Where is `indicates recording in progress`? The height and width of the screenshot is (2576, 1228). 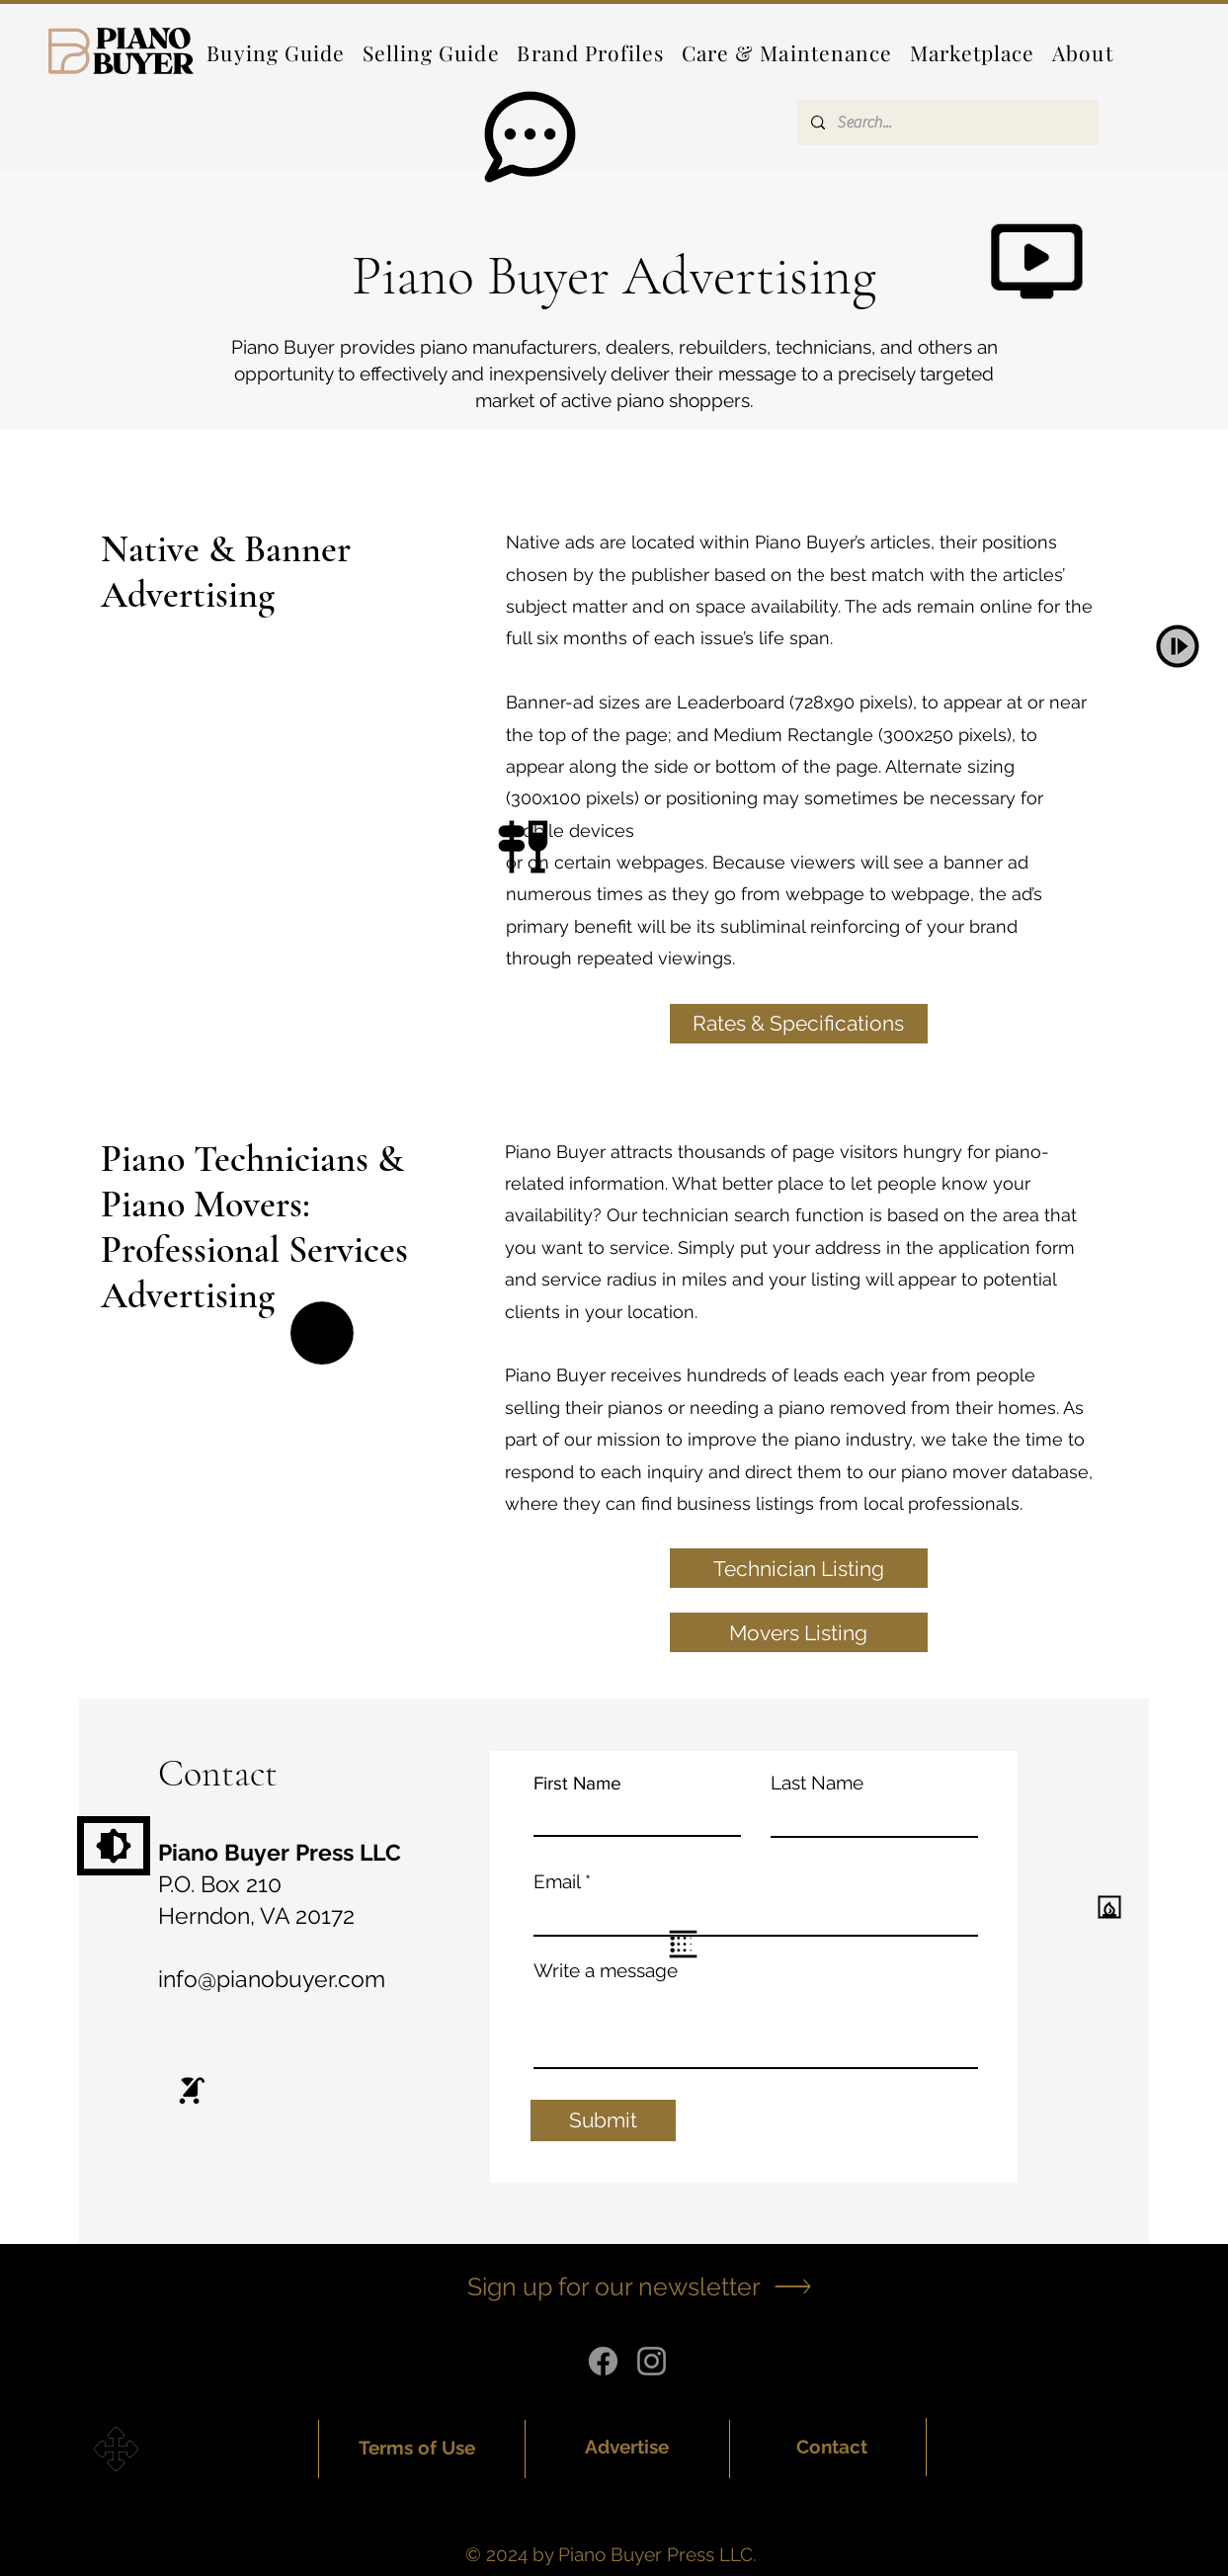 indicates recording in progress is located at coordinates (322, 1333).